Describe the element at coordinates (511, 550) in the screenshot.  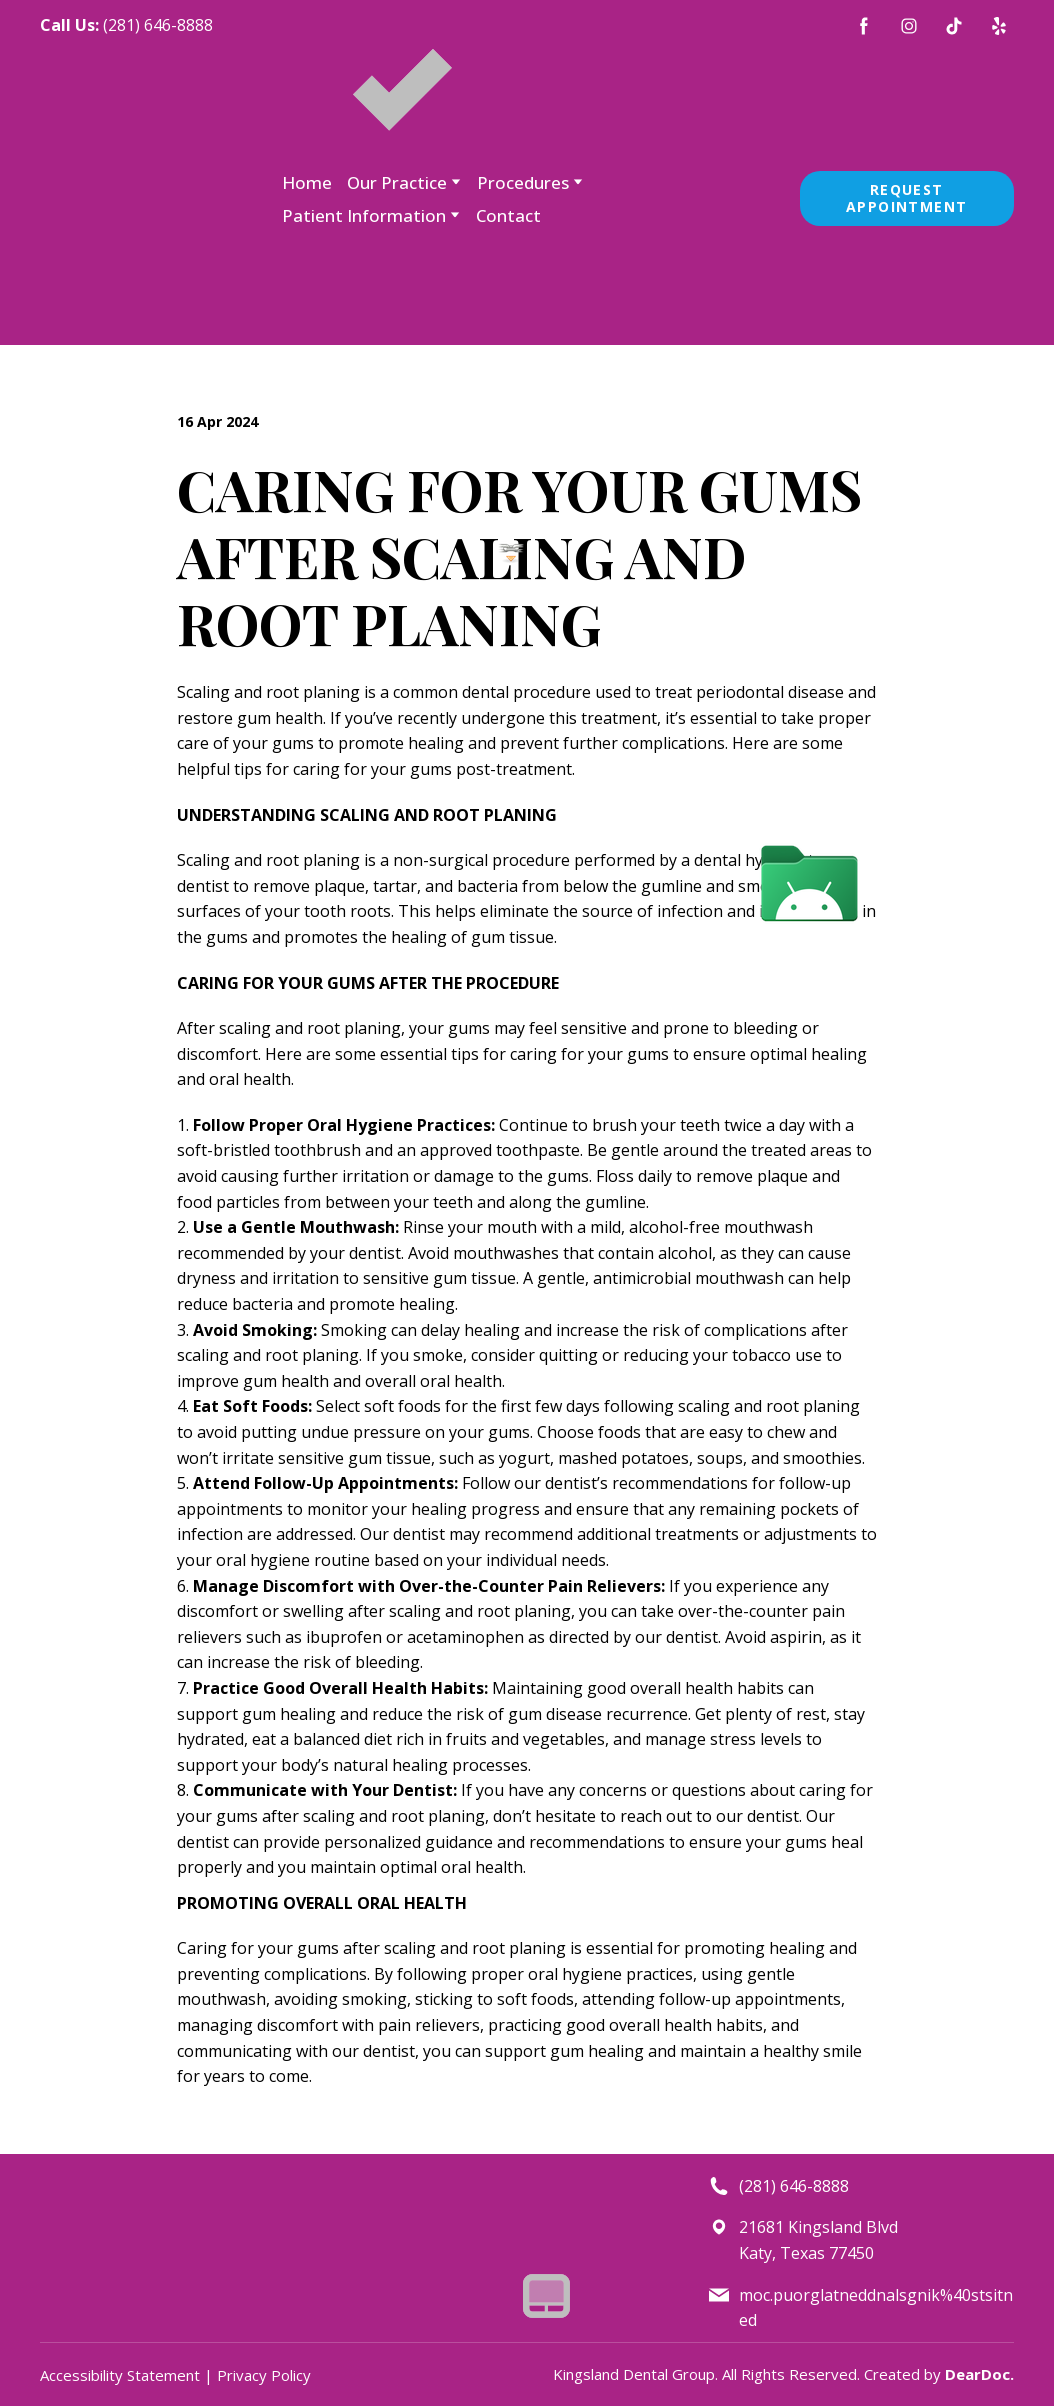
I see `insert a hyperlink into content` at that location.